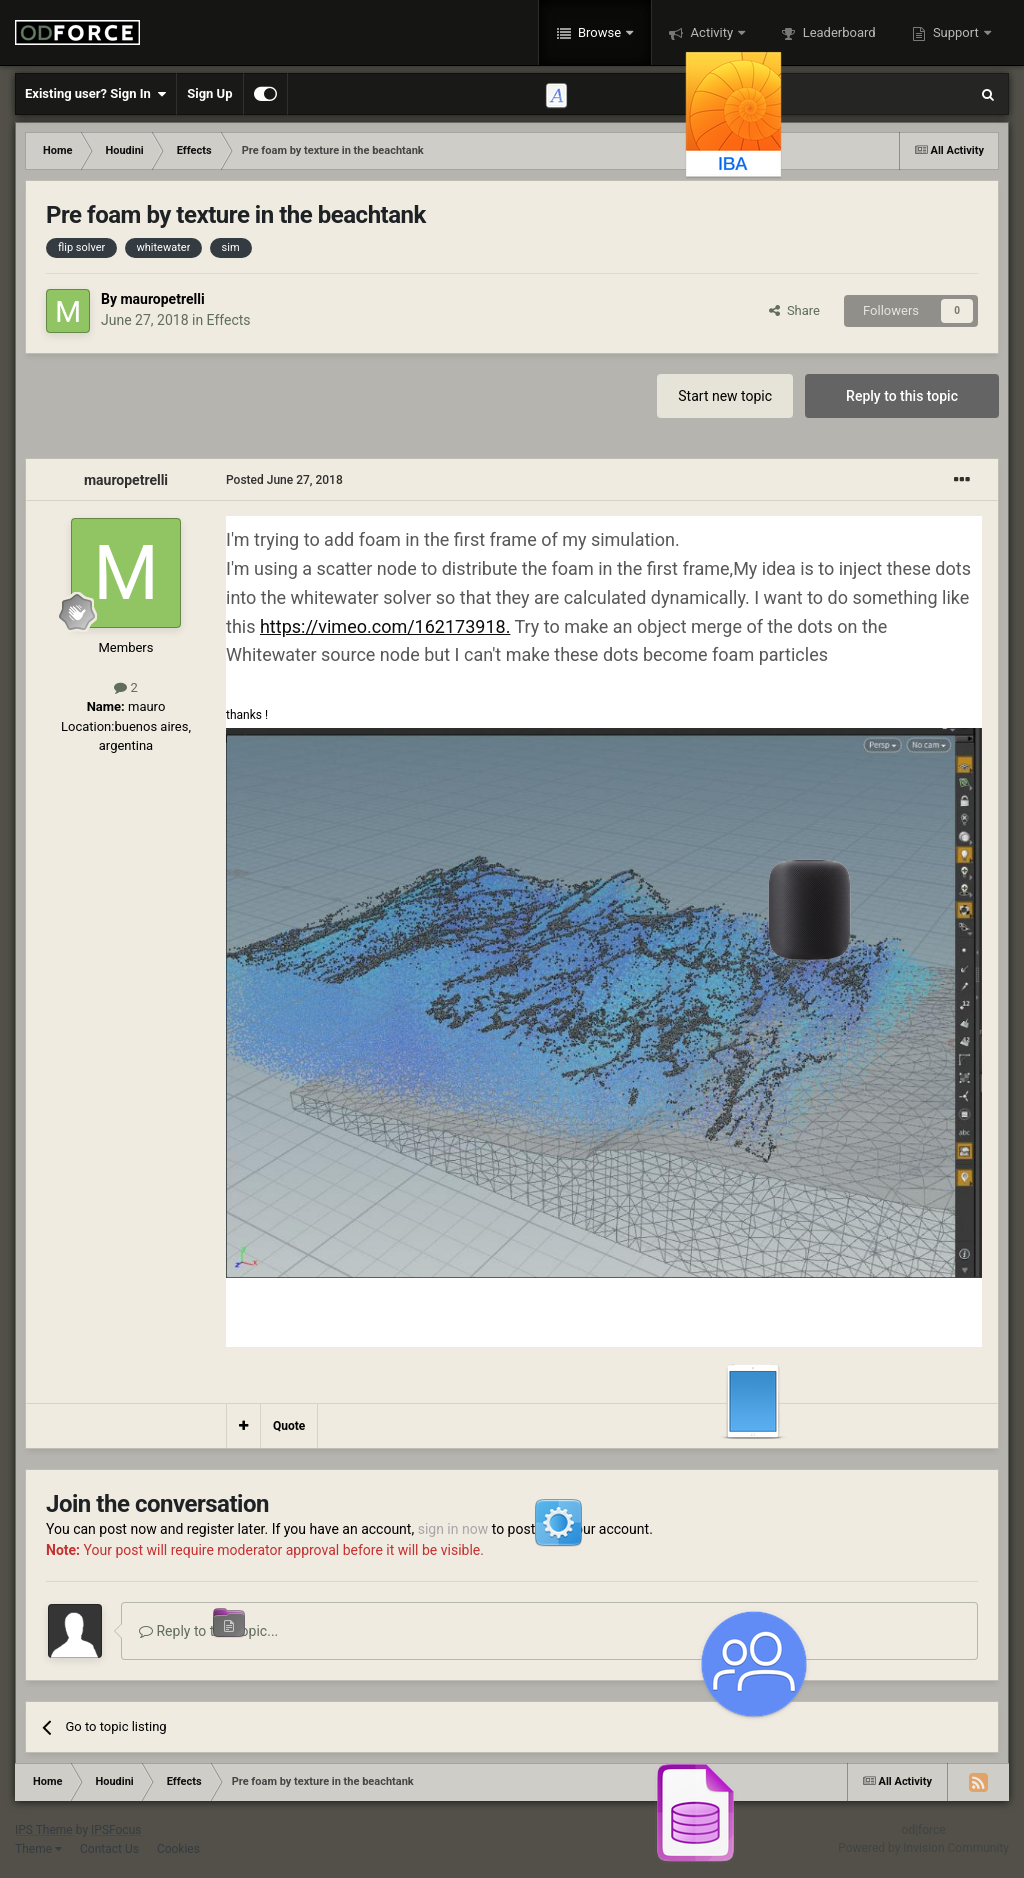 This screenshot has width=1024, height=1878. What do you see at coordinates (556, 95) in the screenshot?
I see `a TrueType font file` at bounding box center [556, 95].